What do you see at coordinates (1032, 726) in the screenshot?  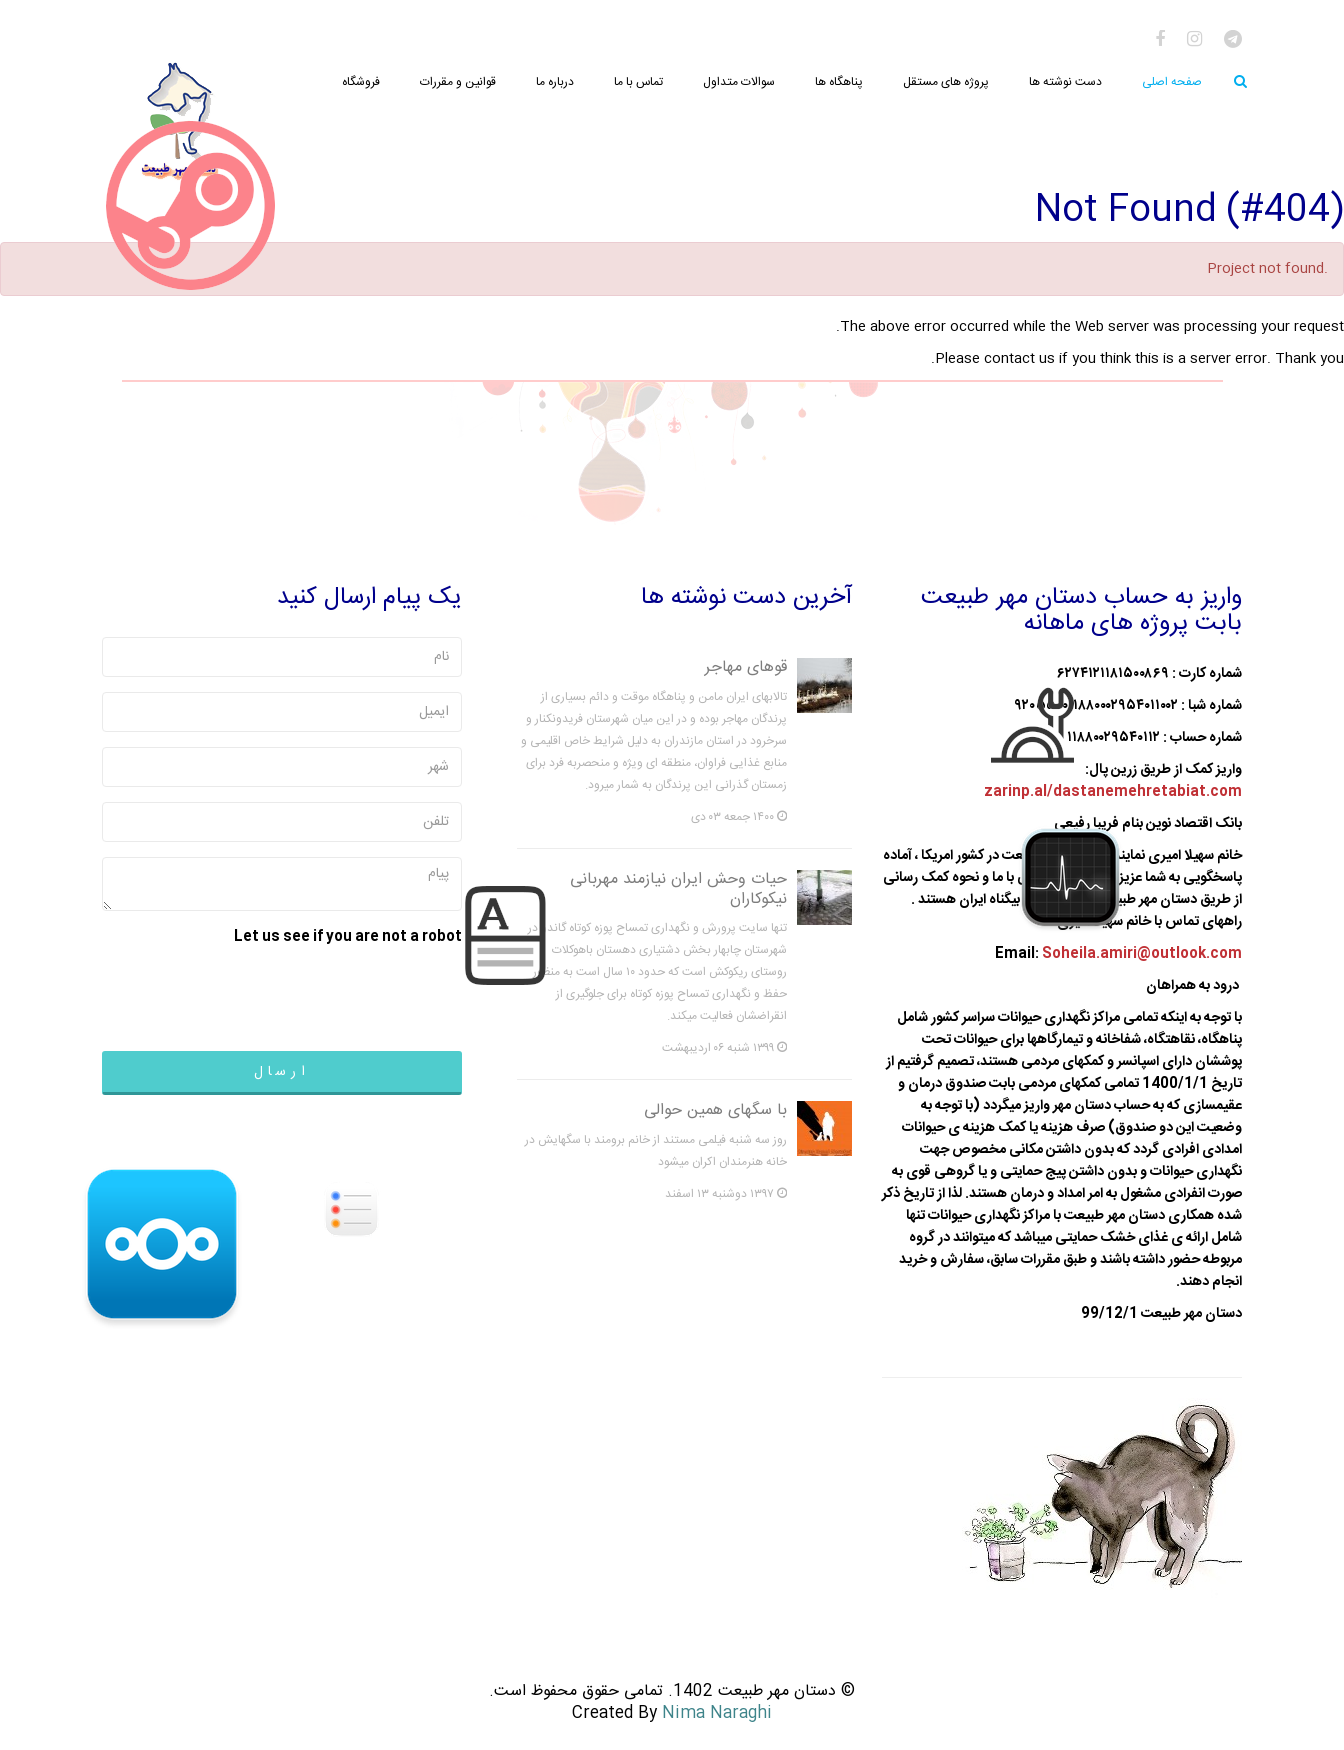 I see `access engineering or developer tools` at bounding box center [1032, 726].